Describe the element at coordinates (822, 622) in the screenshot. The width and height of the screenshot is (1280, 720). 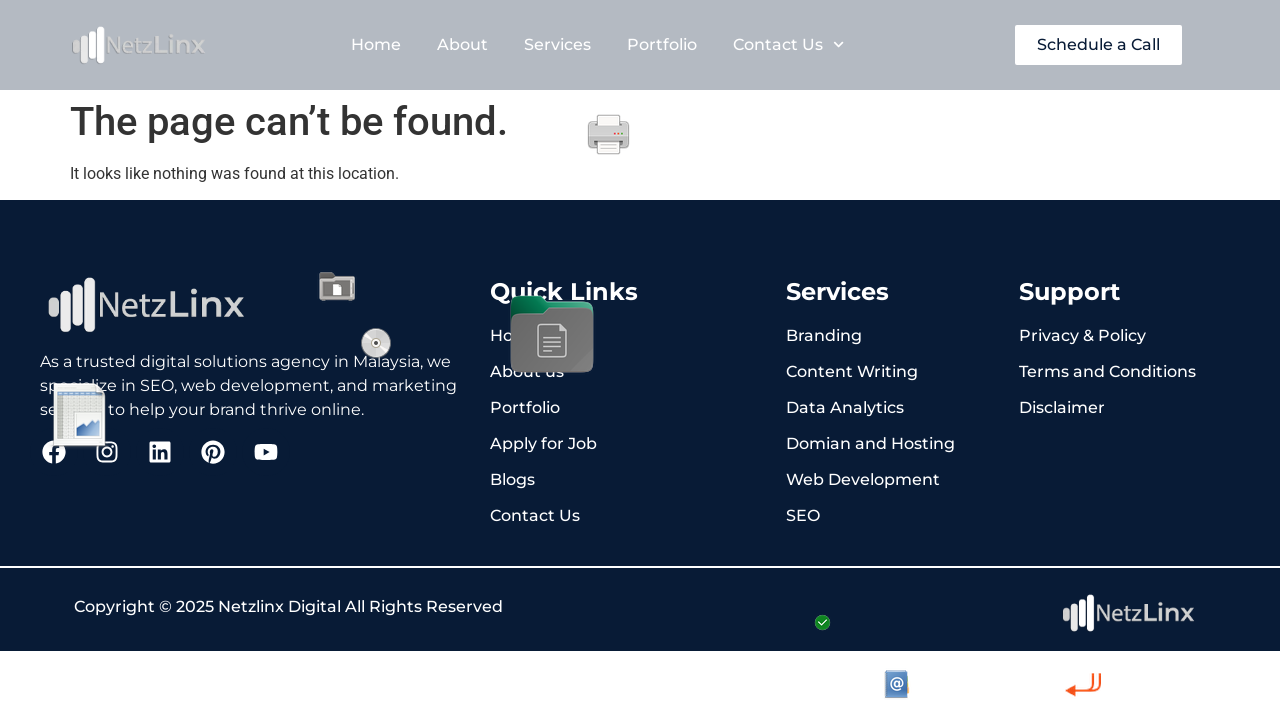
I see `indicates file has been successfully synced` at that location.